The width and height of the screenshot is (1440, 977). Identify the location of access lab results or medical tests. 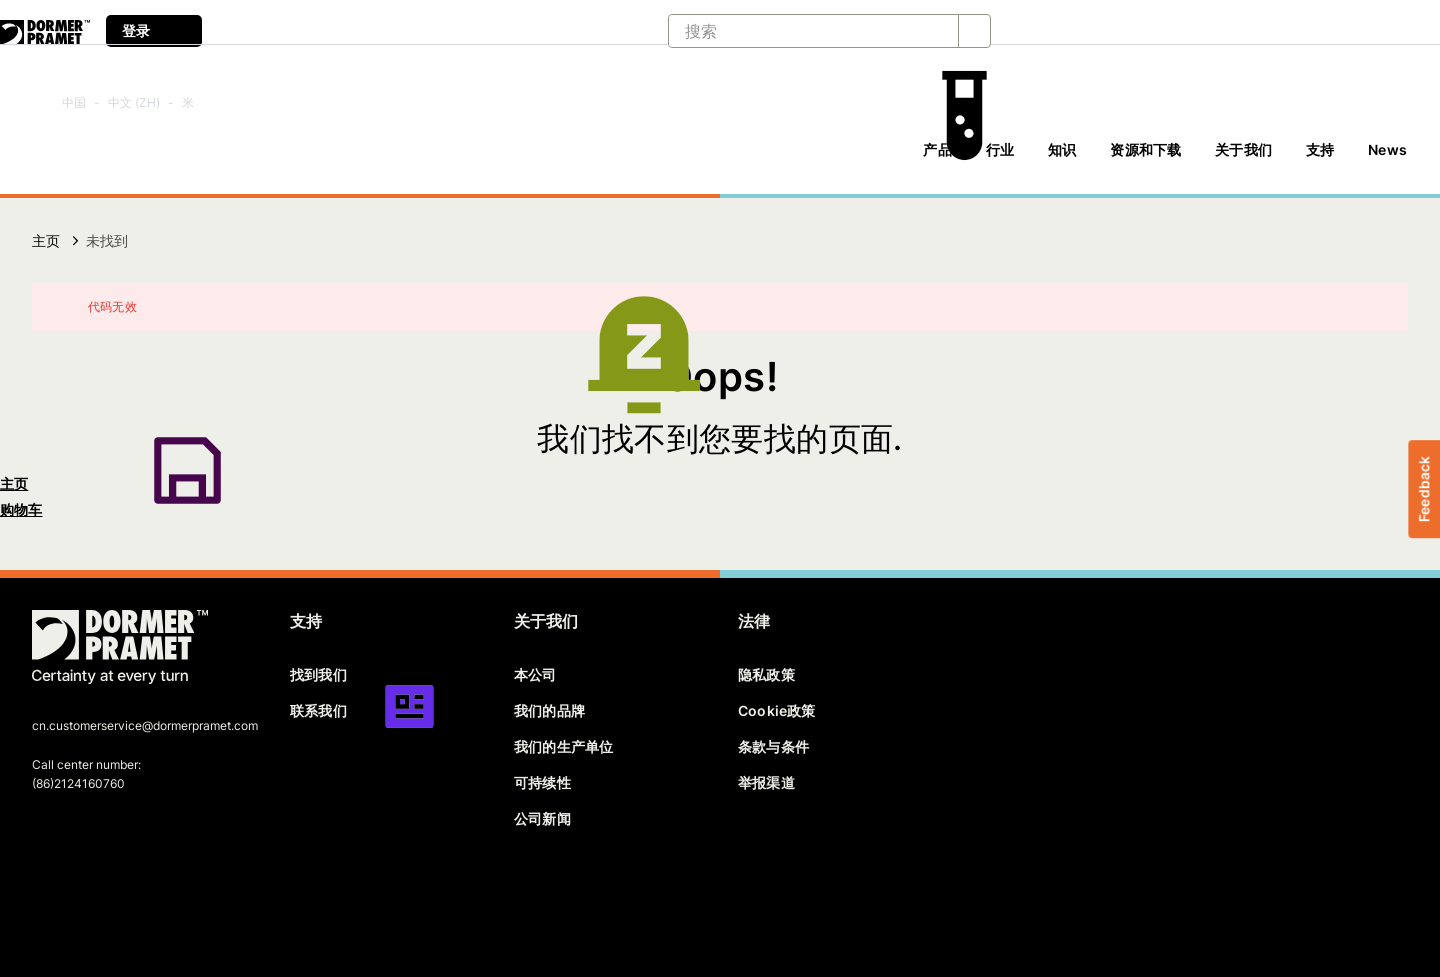
(964, 115).